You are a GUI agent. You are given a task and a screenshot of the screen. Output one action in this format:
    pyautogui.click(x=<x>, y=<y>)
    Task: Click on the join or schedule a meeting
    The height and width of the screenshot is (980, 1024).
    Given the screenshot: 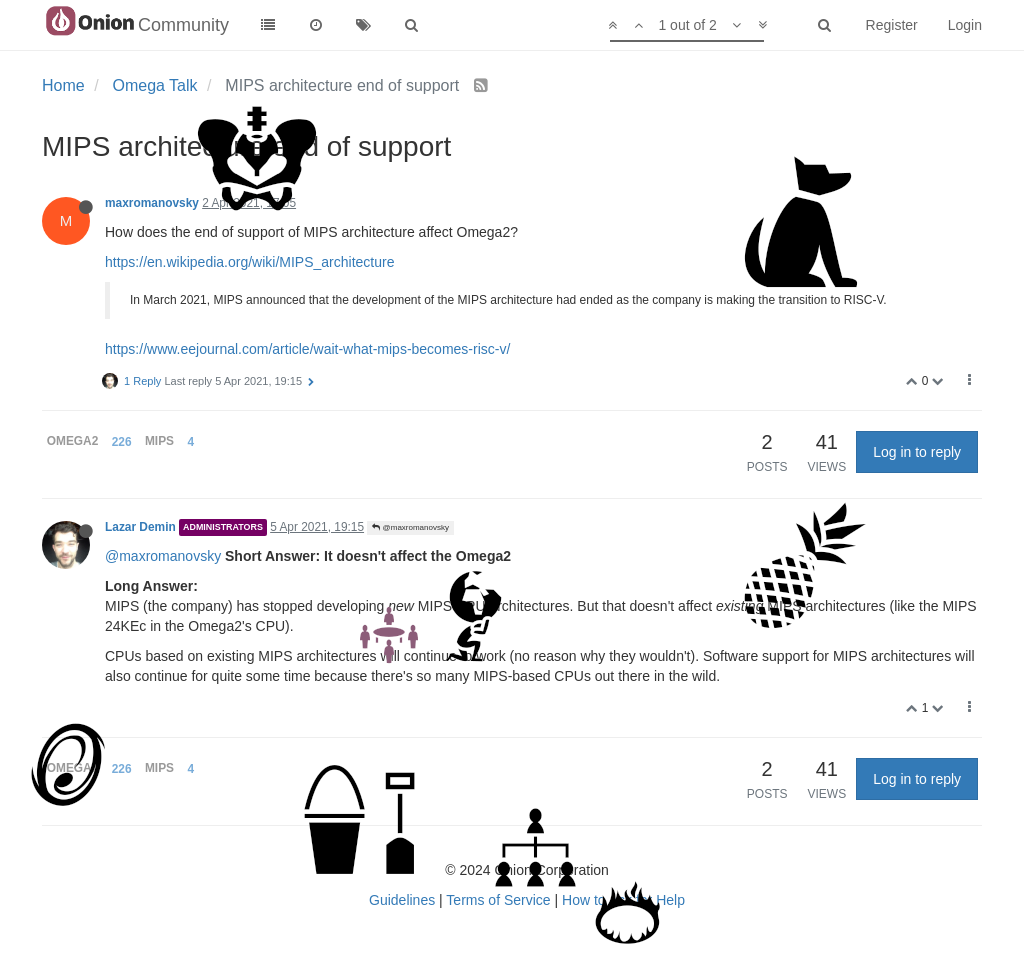 What is the action you would take?
    pyautogui.click(x=389, y=635)
    